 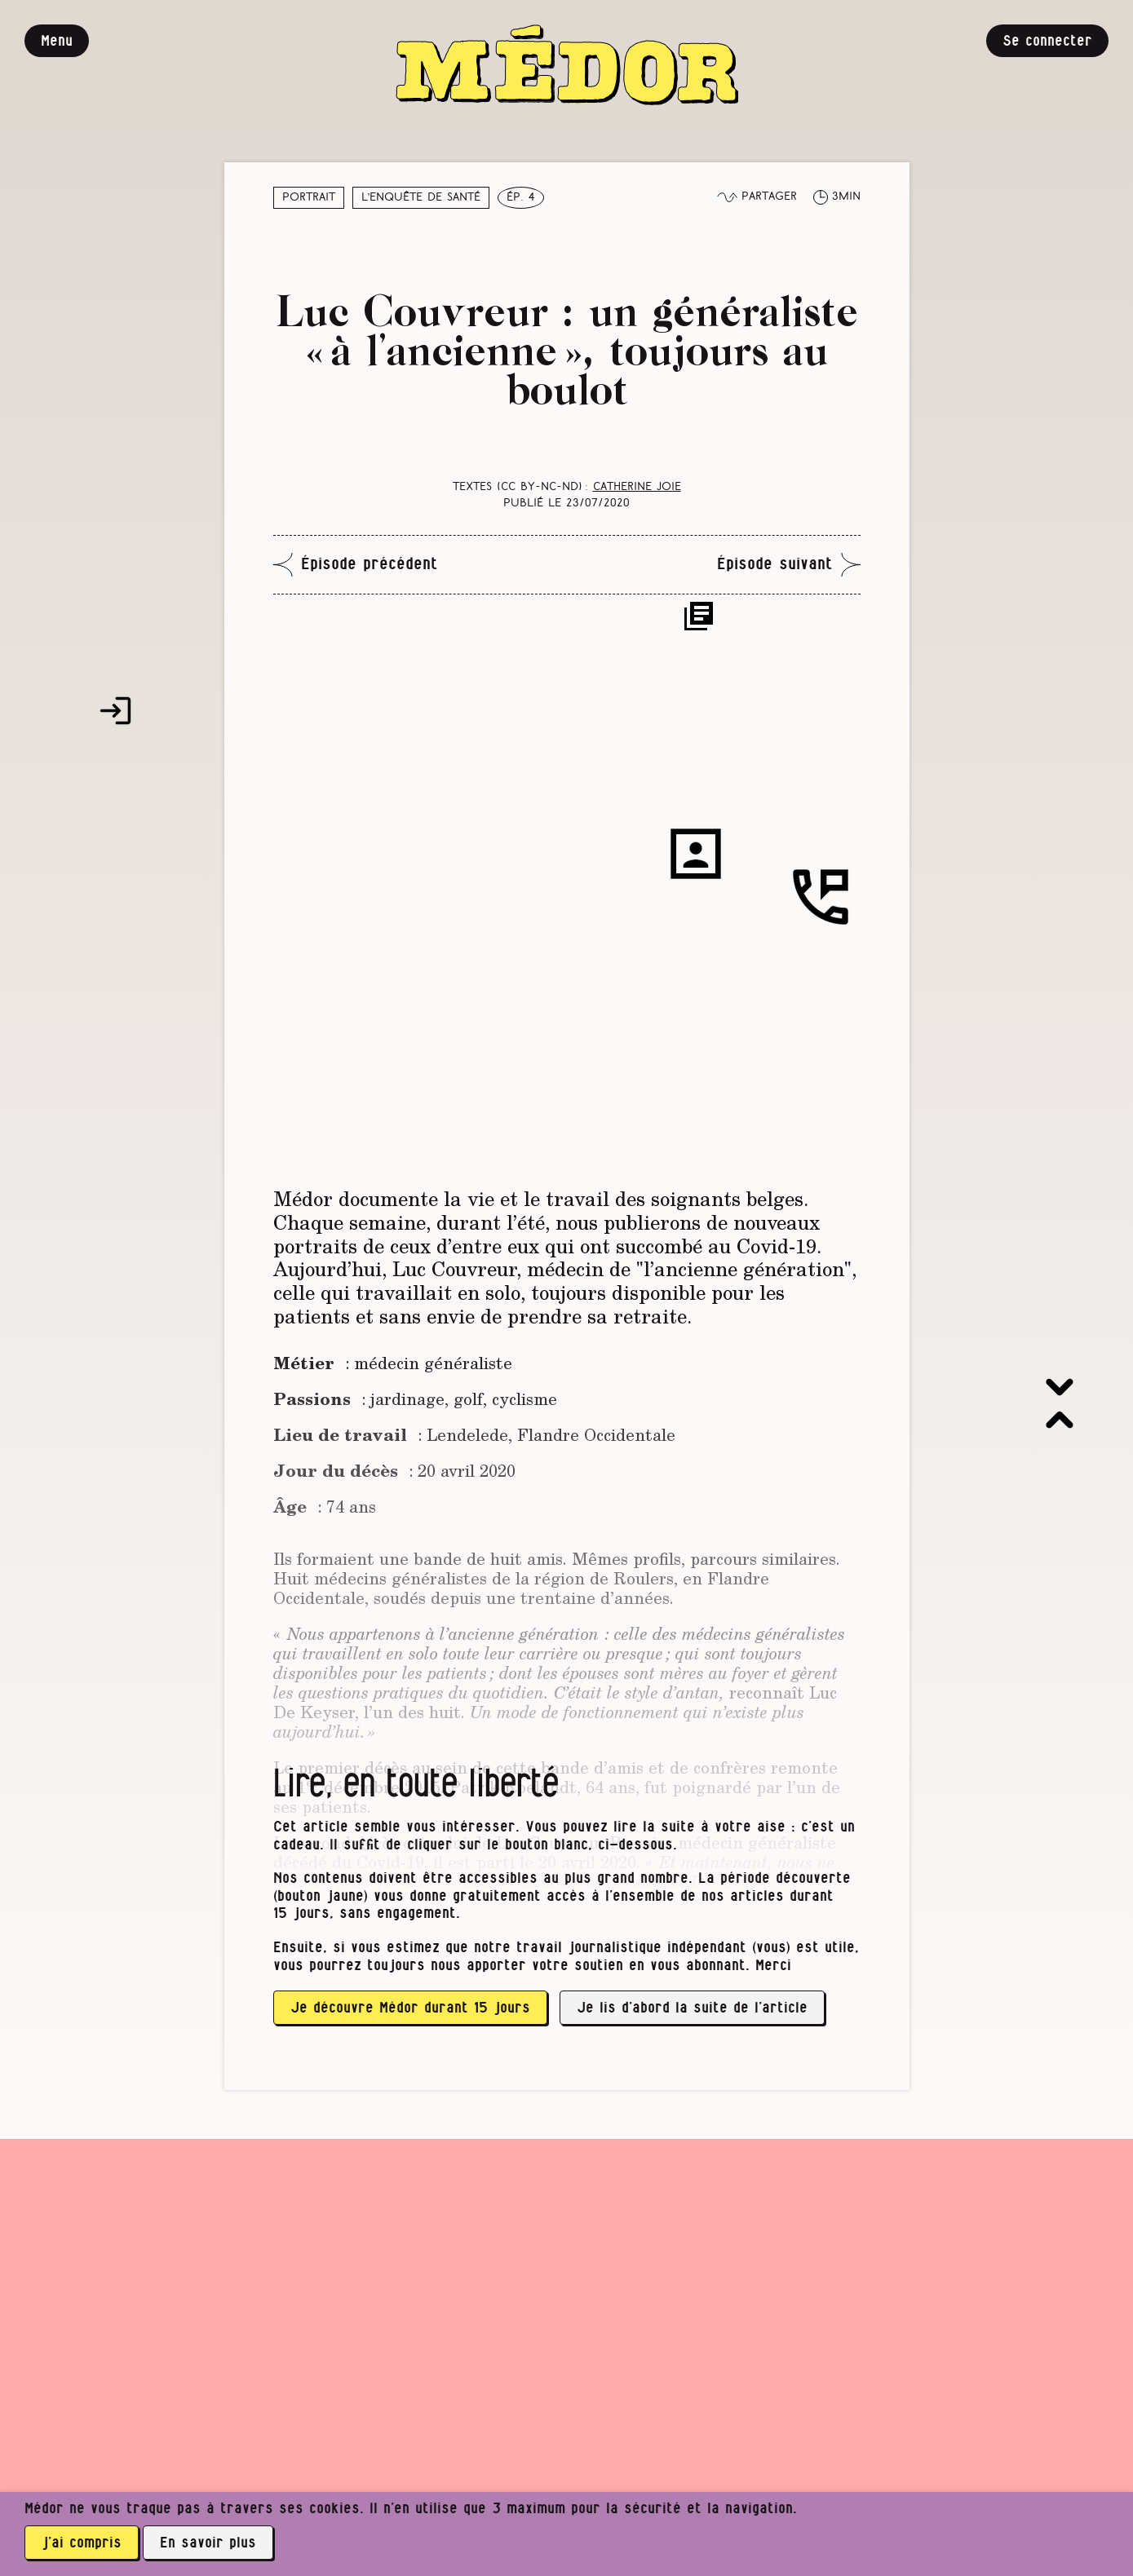 What do you see at coordinates (1060, 1403) in the screenshot?
I see `collapse expanded content` at bounding box center [1060, 1403].